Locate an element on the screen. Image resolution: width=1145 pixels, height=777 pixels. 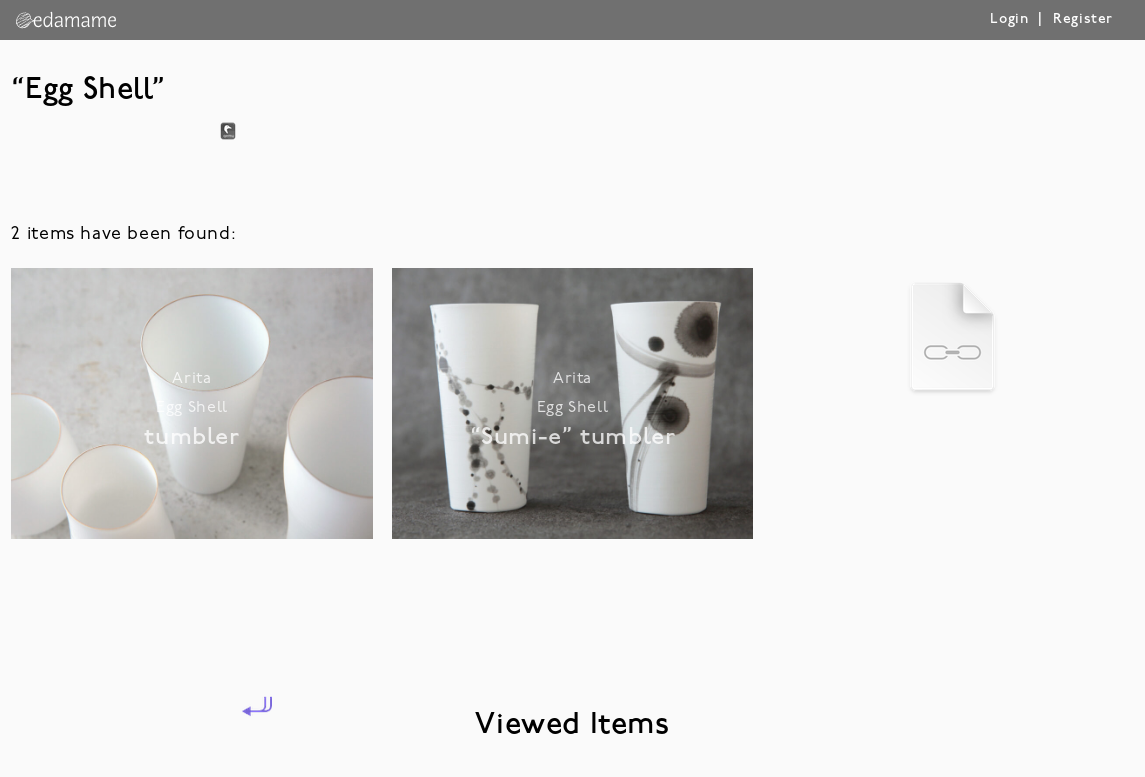
a windows shortcut file (.lnk) is located at coordinates (952, 338).